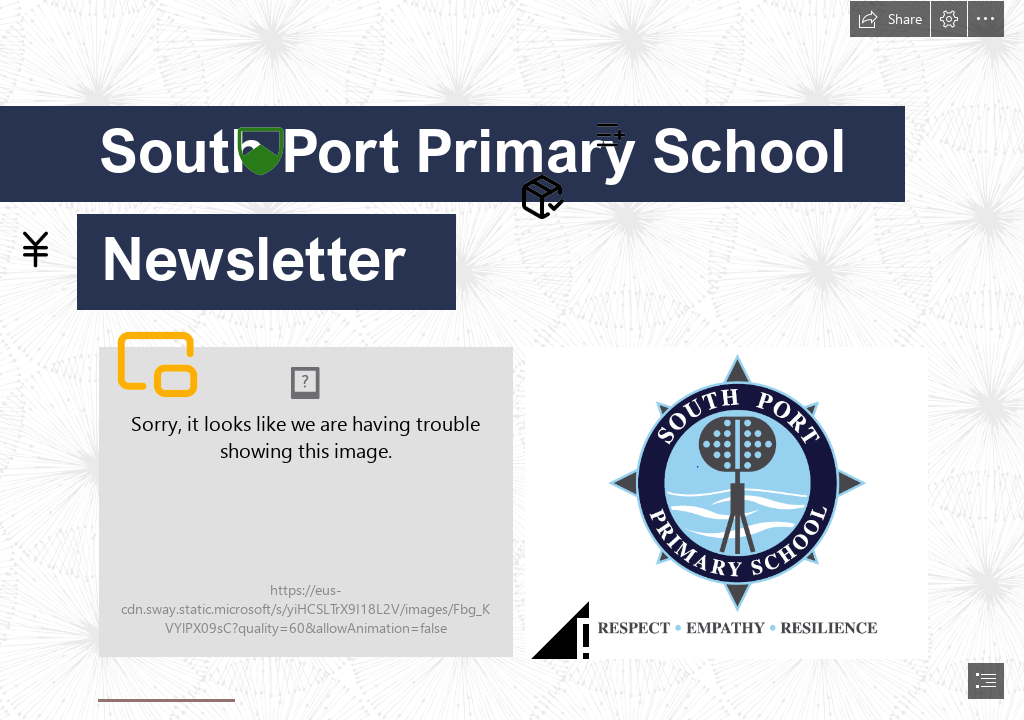 This screenshot has height=720, width=1024. What do you see at coordinates (611, 135) in the screenshot?
I see `add a new item to the list` at bounding box center [611, 135].